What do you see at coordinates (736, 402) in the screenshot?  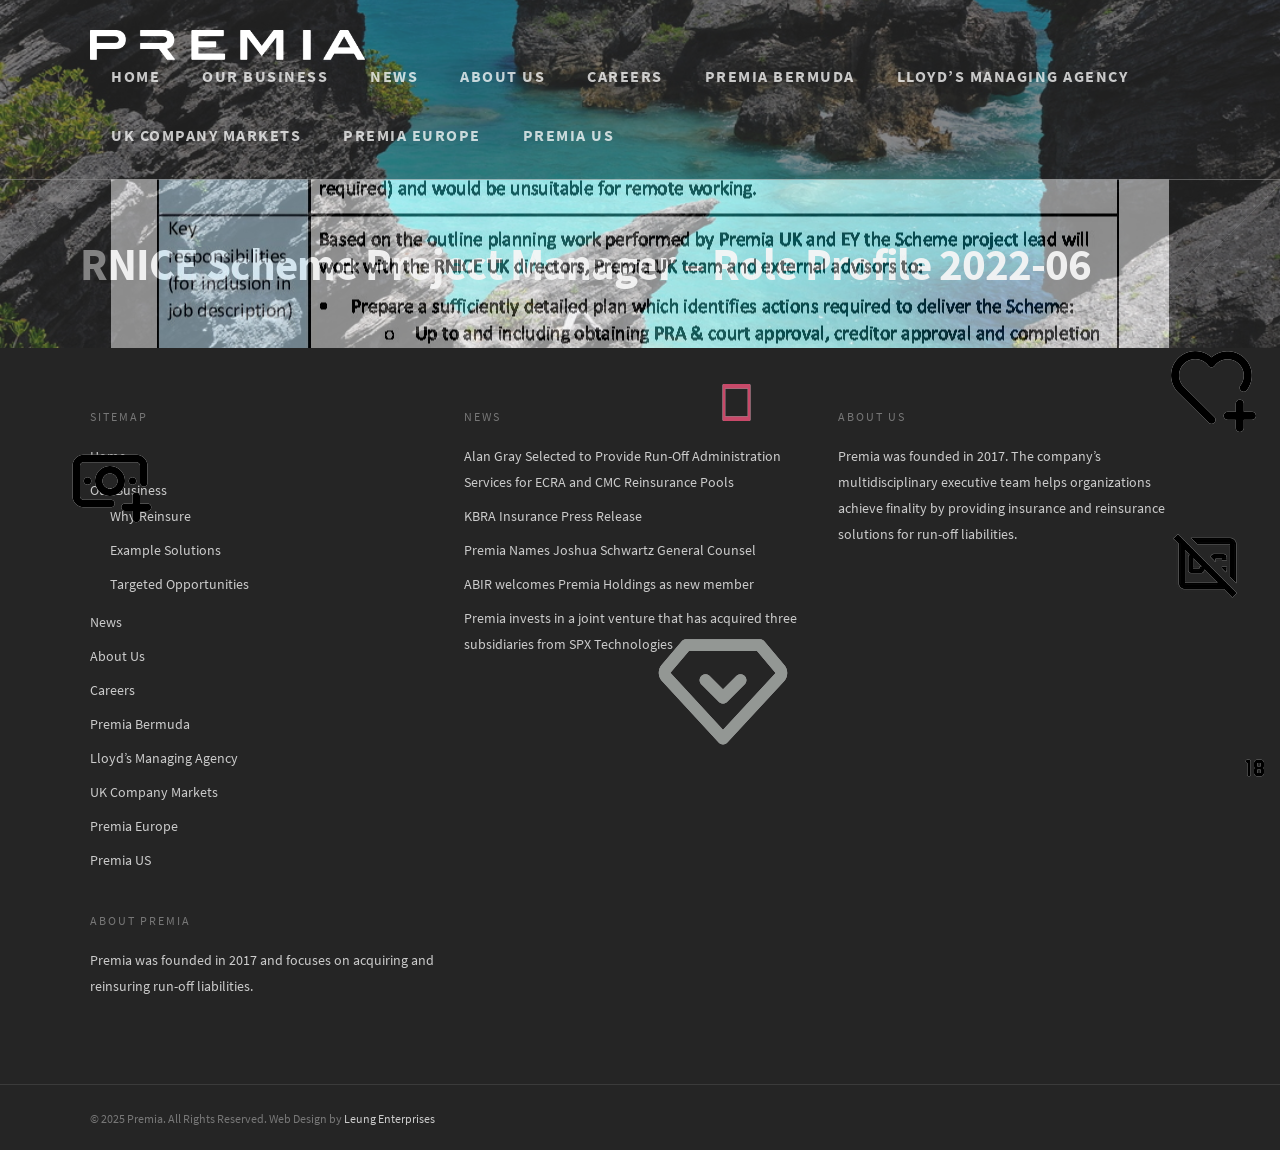 I see `switch to tablet display mode` at bounding box center [736, 402].